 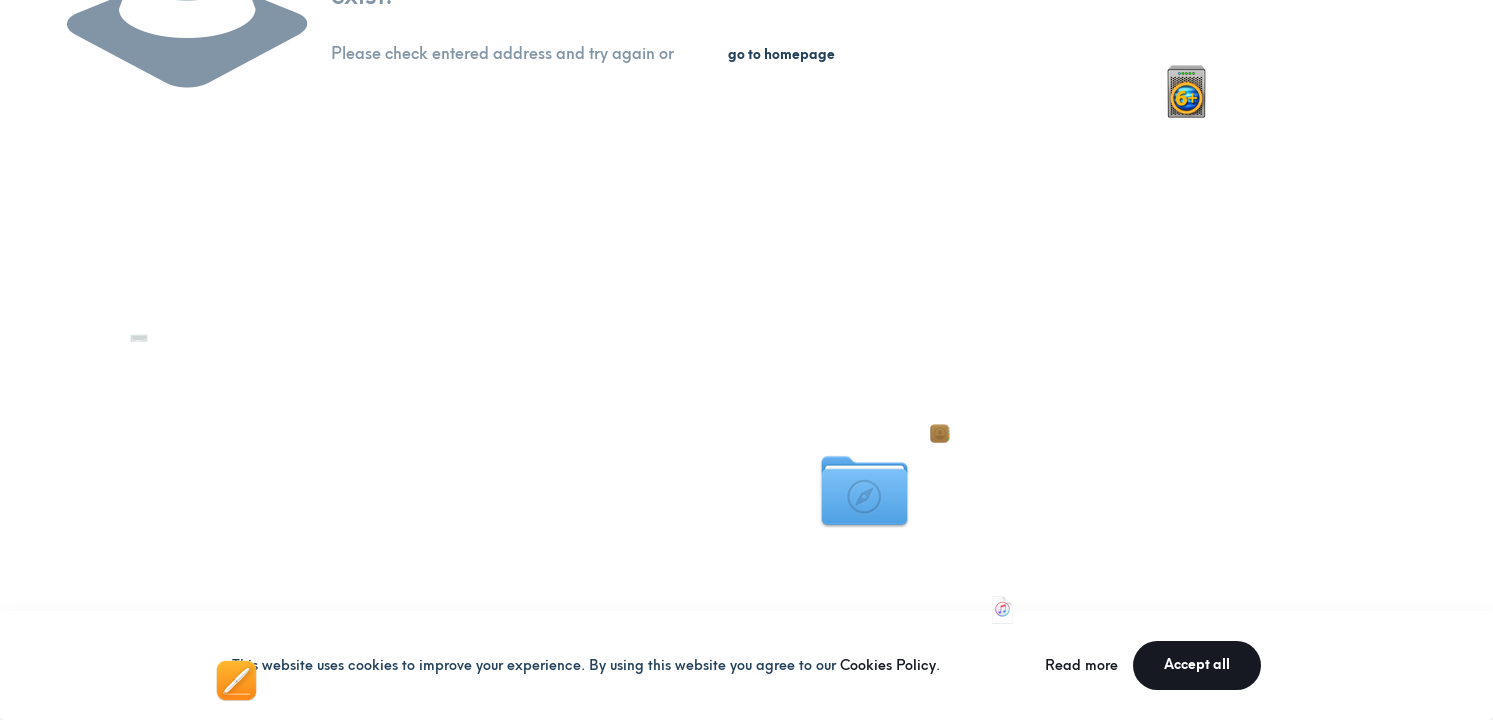 I want to click on RAID 6+ storage configuration or array, so click(x=1186, y=91).